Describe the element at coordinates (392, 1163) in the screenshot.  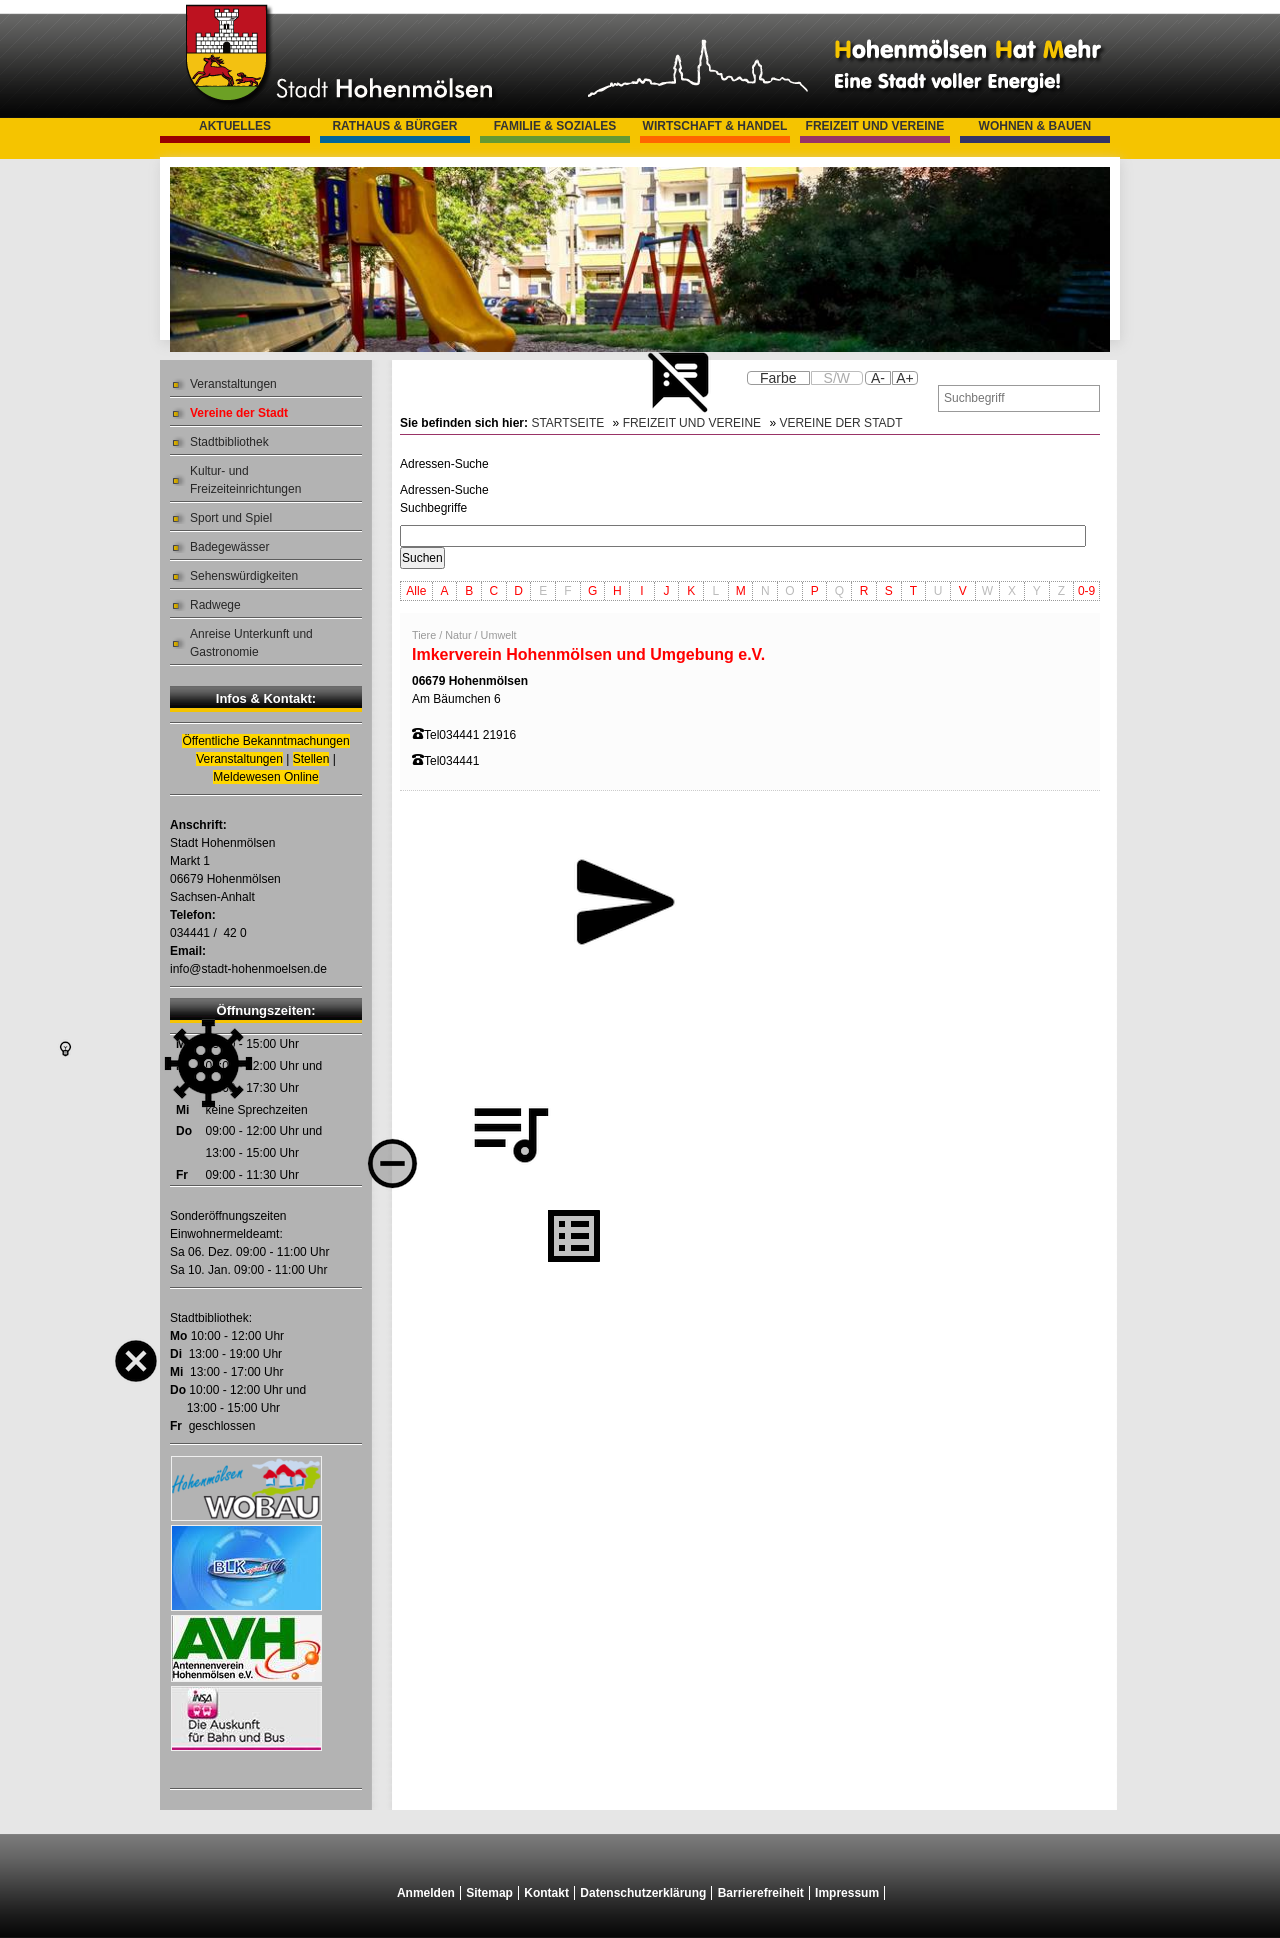
I see `do not disturb mode is enabled` at that location.